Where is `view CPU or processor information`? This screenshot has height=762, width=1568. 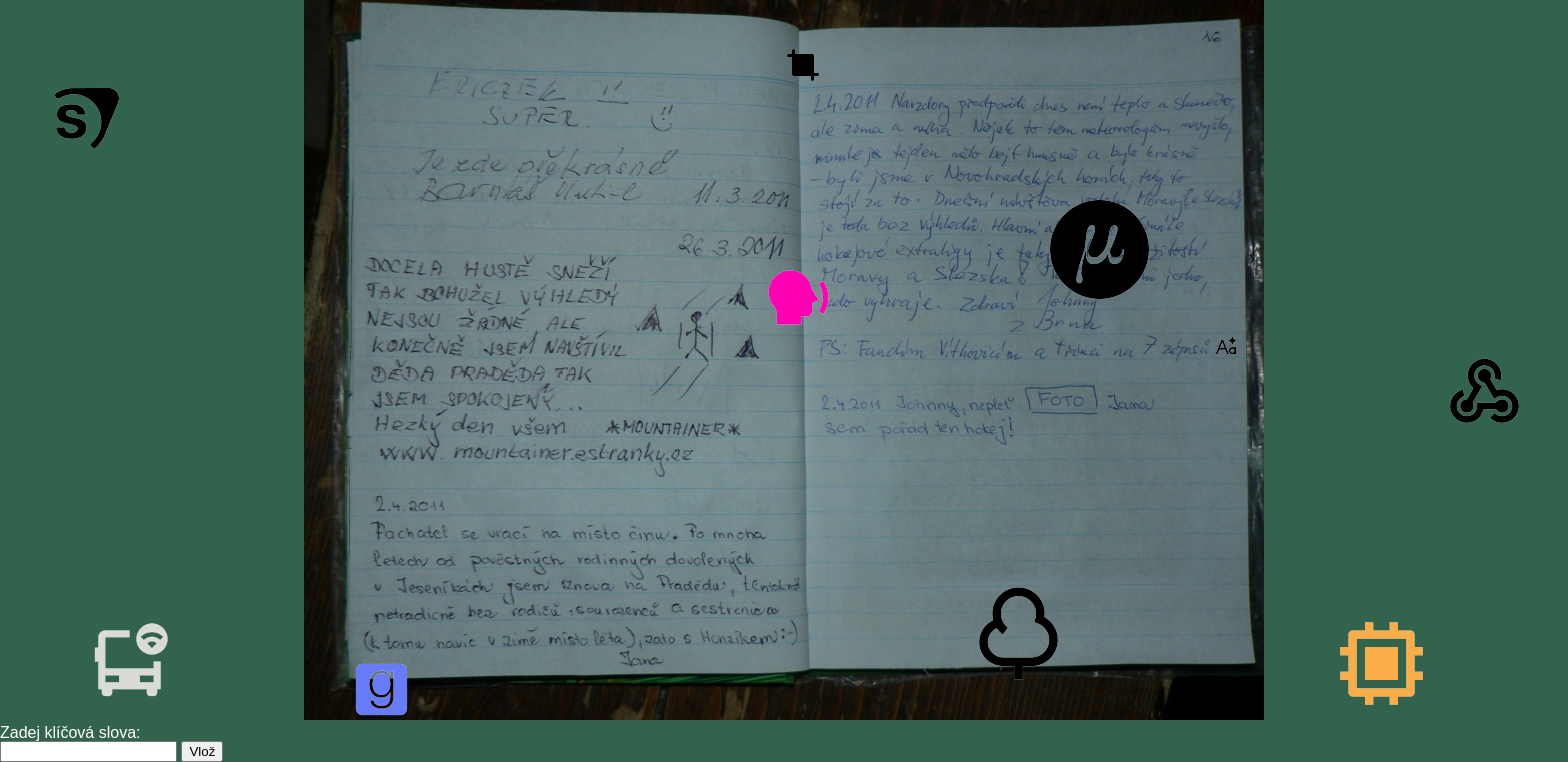
view CPU or processor information is located at coordinates (1381, 663).